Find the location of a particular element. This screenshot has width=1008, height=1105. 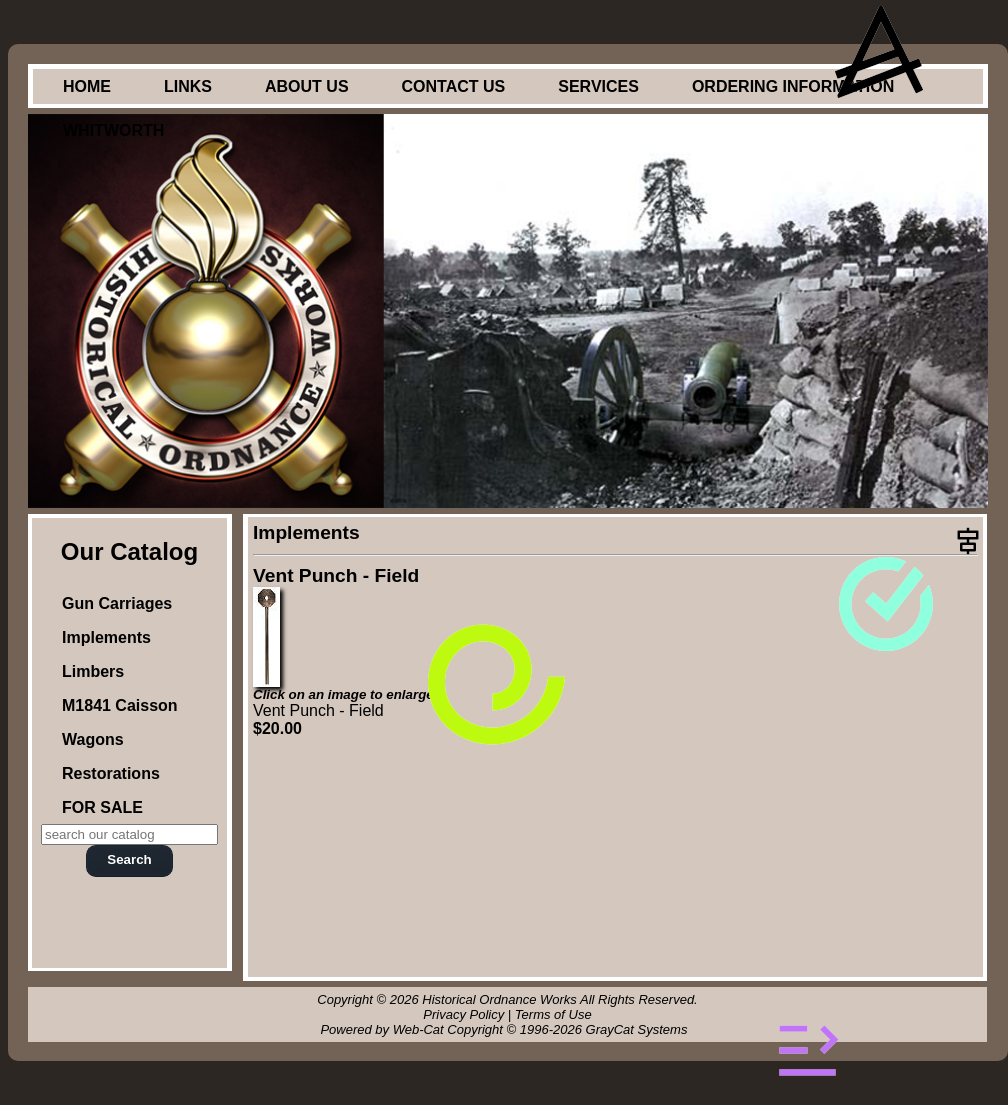

open the Actual Budget app is located at coordinates (879, 52).